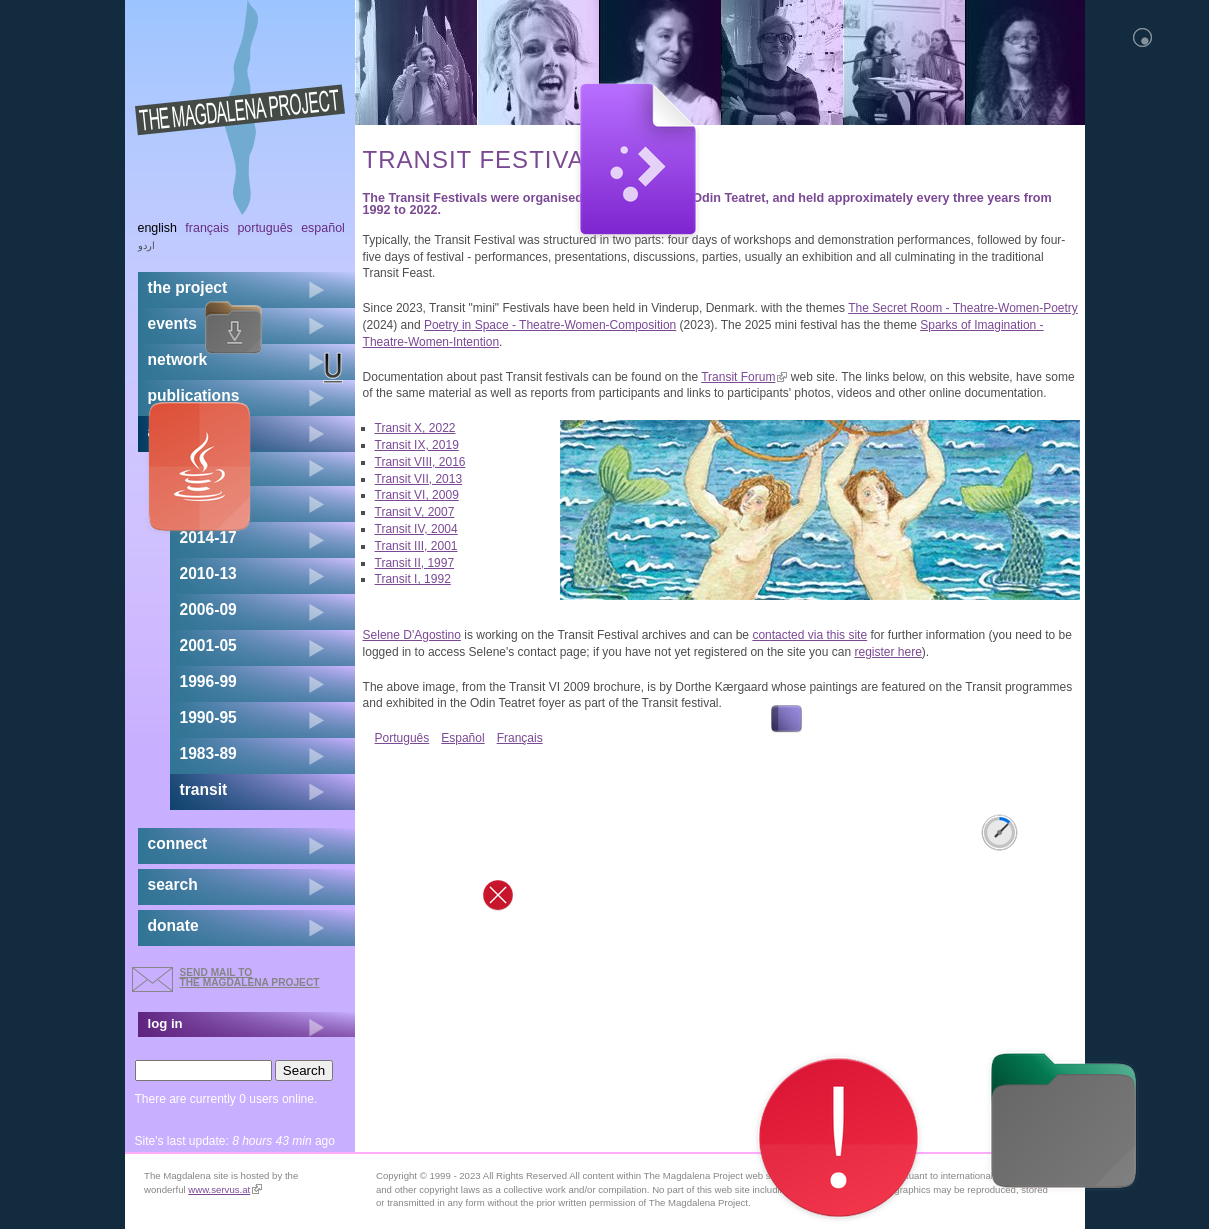 The image size is (1209, 1229). Describe the element at coordinates (638, 162) in the screenshot. I see `plasma application file type indicator` at that location.